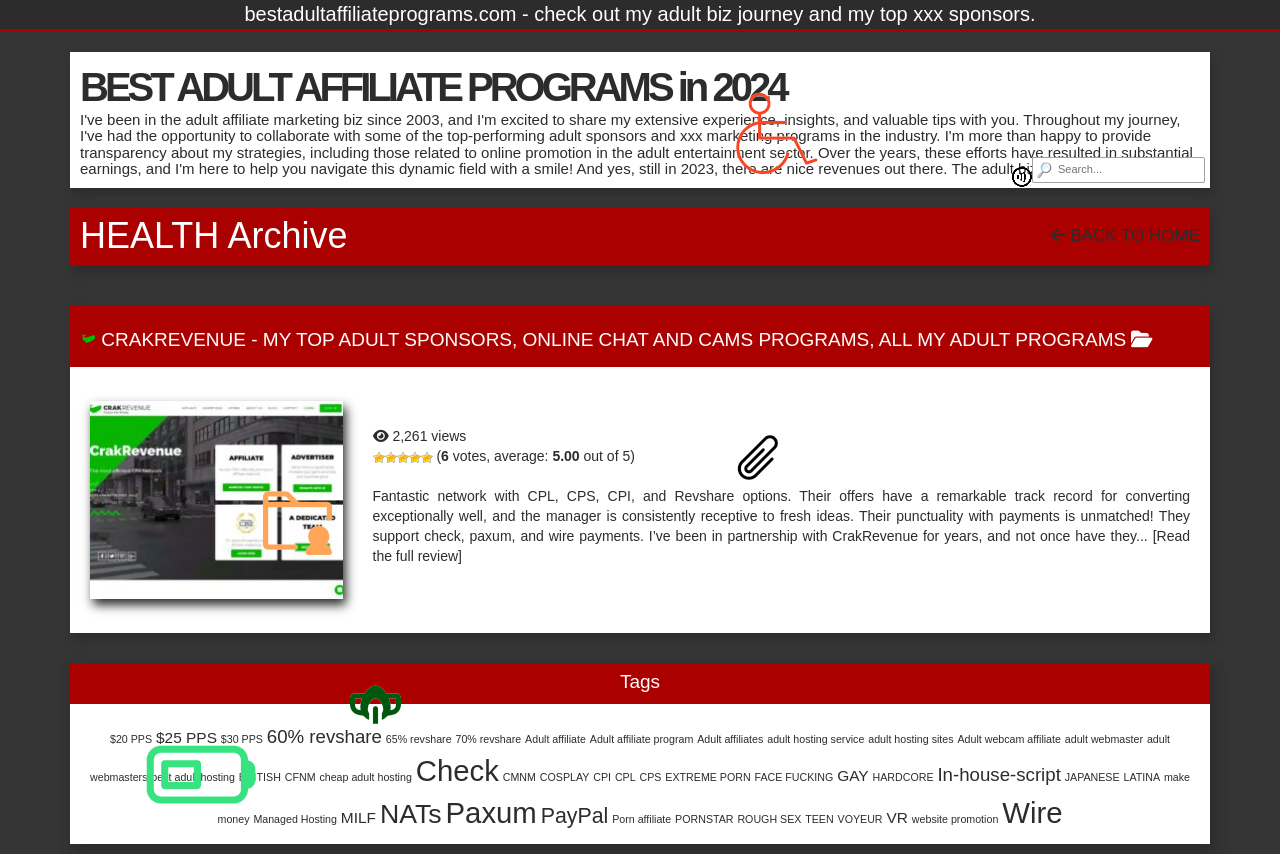 This screenshot has width=1280, height=854. I want to click on indicates wheelchair accessible facilities, so click(769, 135).